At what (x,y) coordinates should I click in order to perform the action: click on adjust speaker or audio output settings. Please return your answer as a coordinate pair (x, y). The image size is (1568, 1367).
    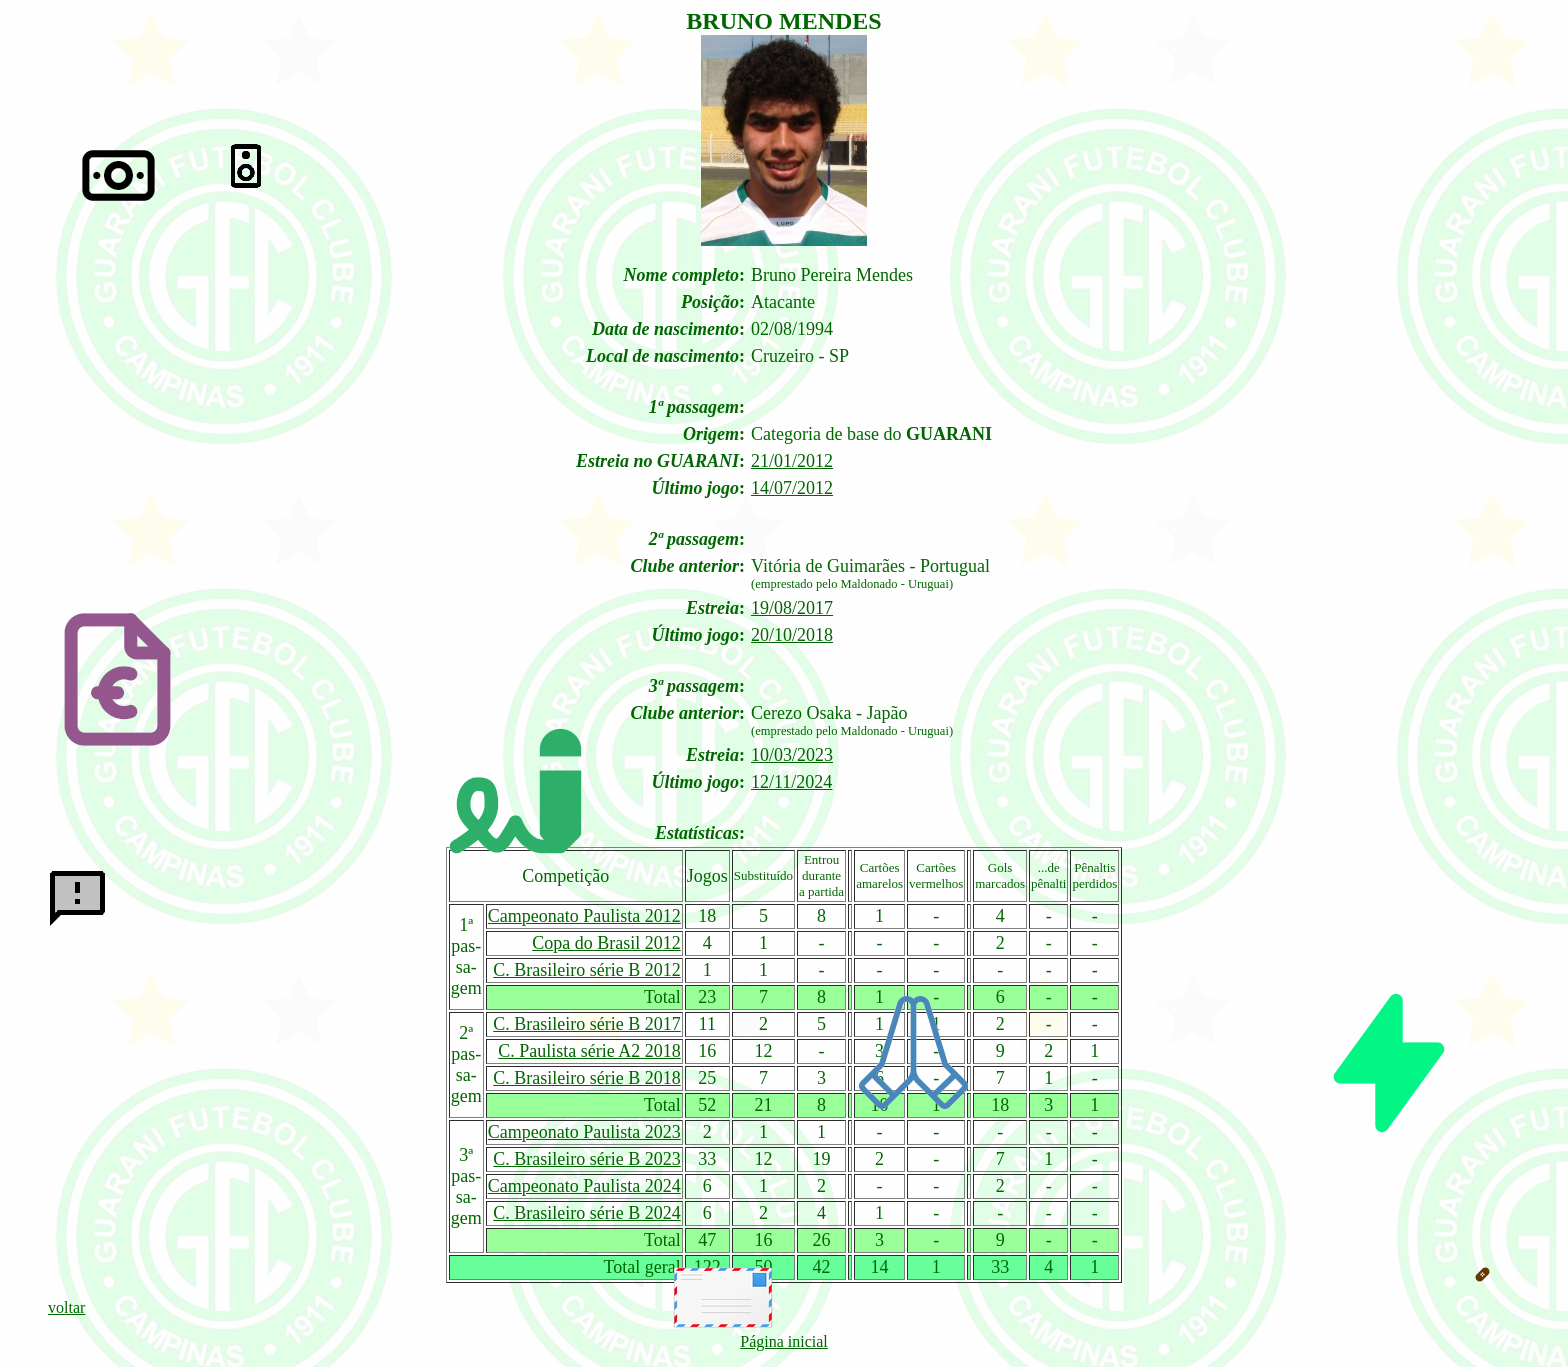
    Looking at the image, I should click on (246, 166).